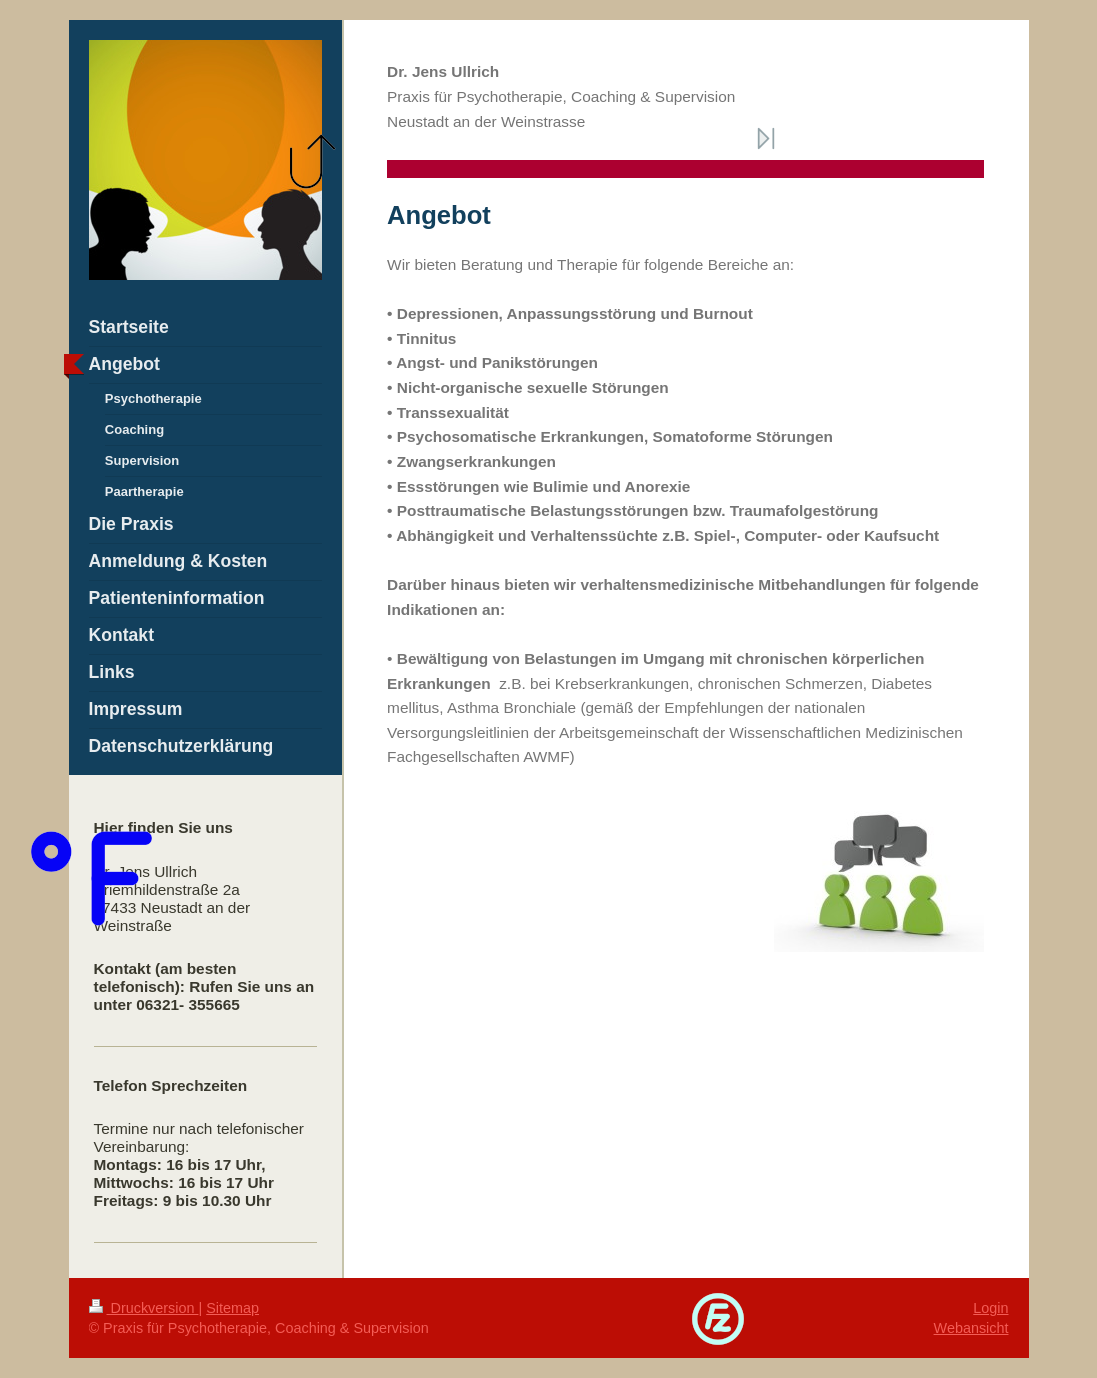 The height and width of the screenshot is (1378, 1097). What do you see at coordinates (310, 161) in the screenshot?
I see `redo or repeat last action` at bounding box center [310, 161].